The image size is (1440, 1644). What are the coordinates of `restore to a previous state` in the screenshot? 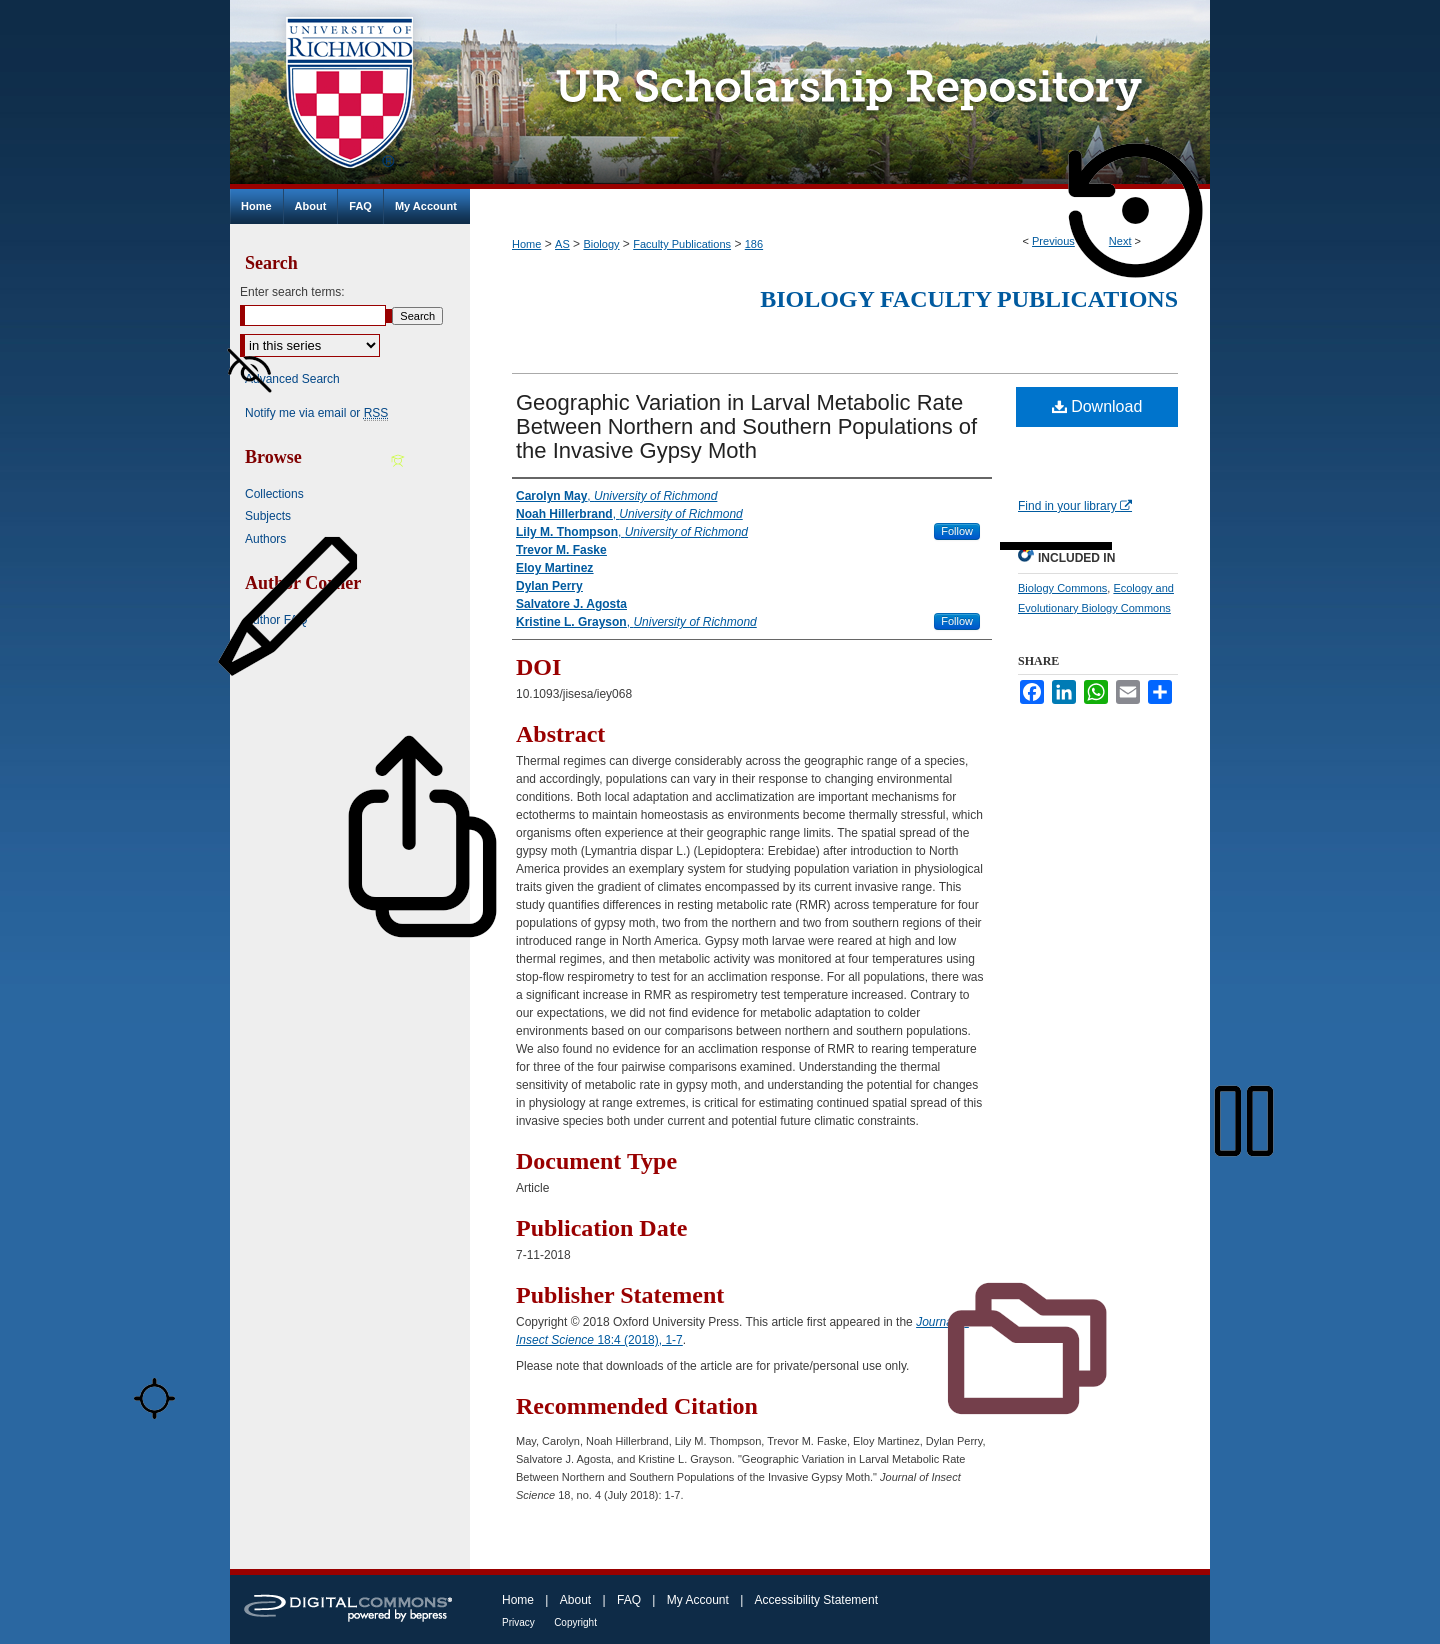 It's located at (1135, 210).